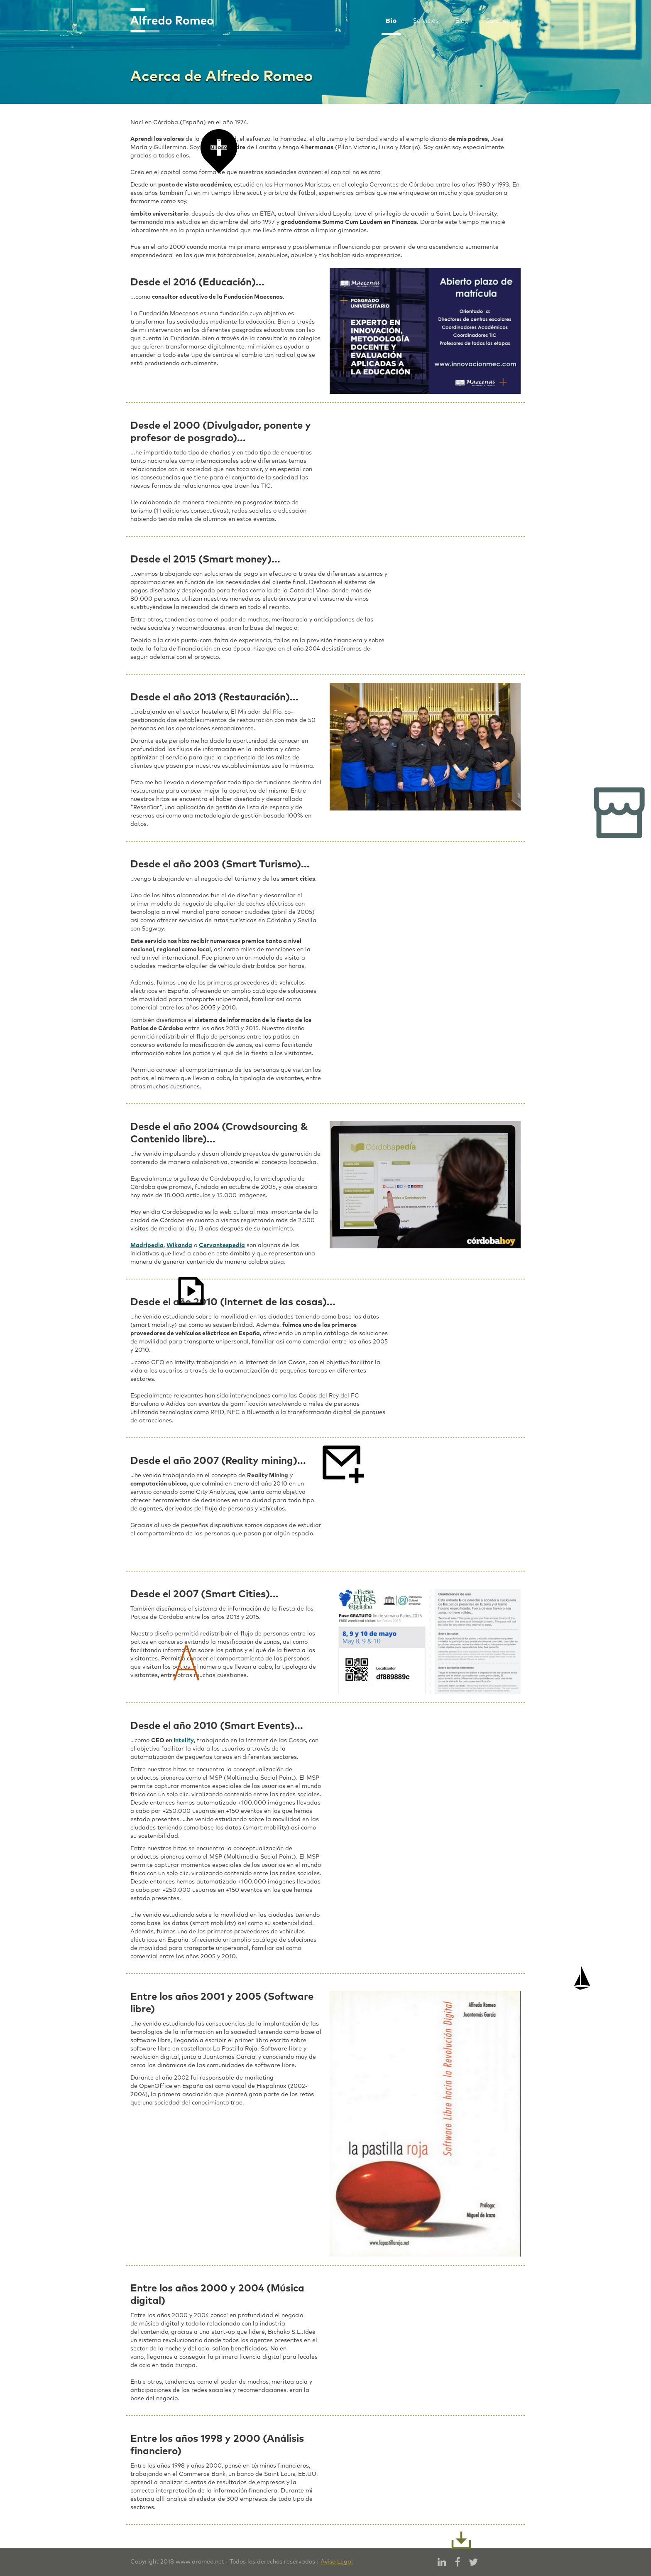 The image size is (651, 2576). Describe the element at coordinates (191, 1291) in the screenshot. I see `open a video file` at that location.